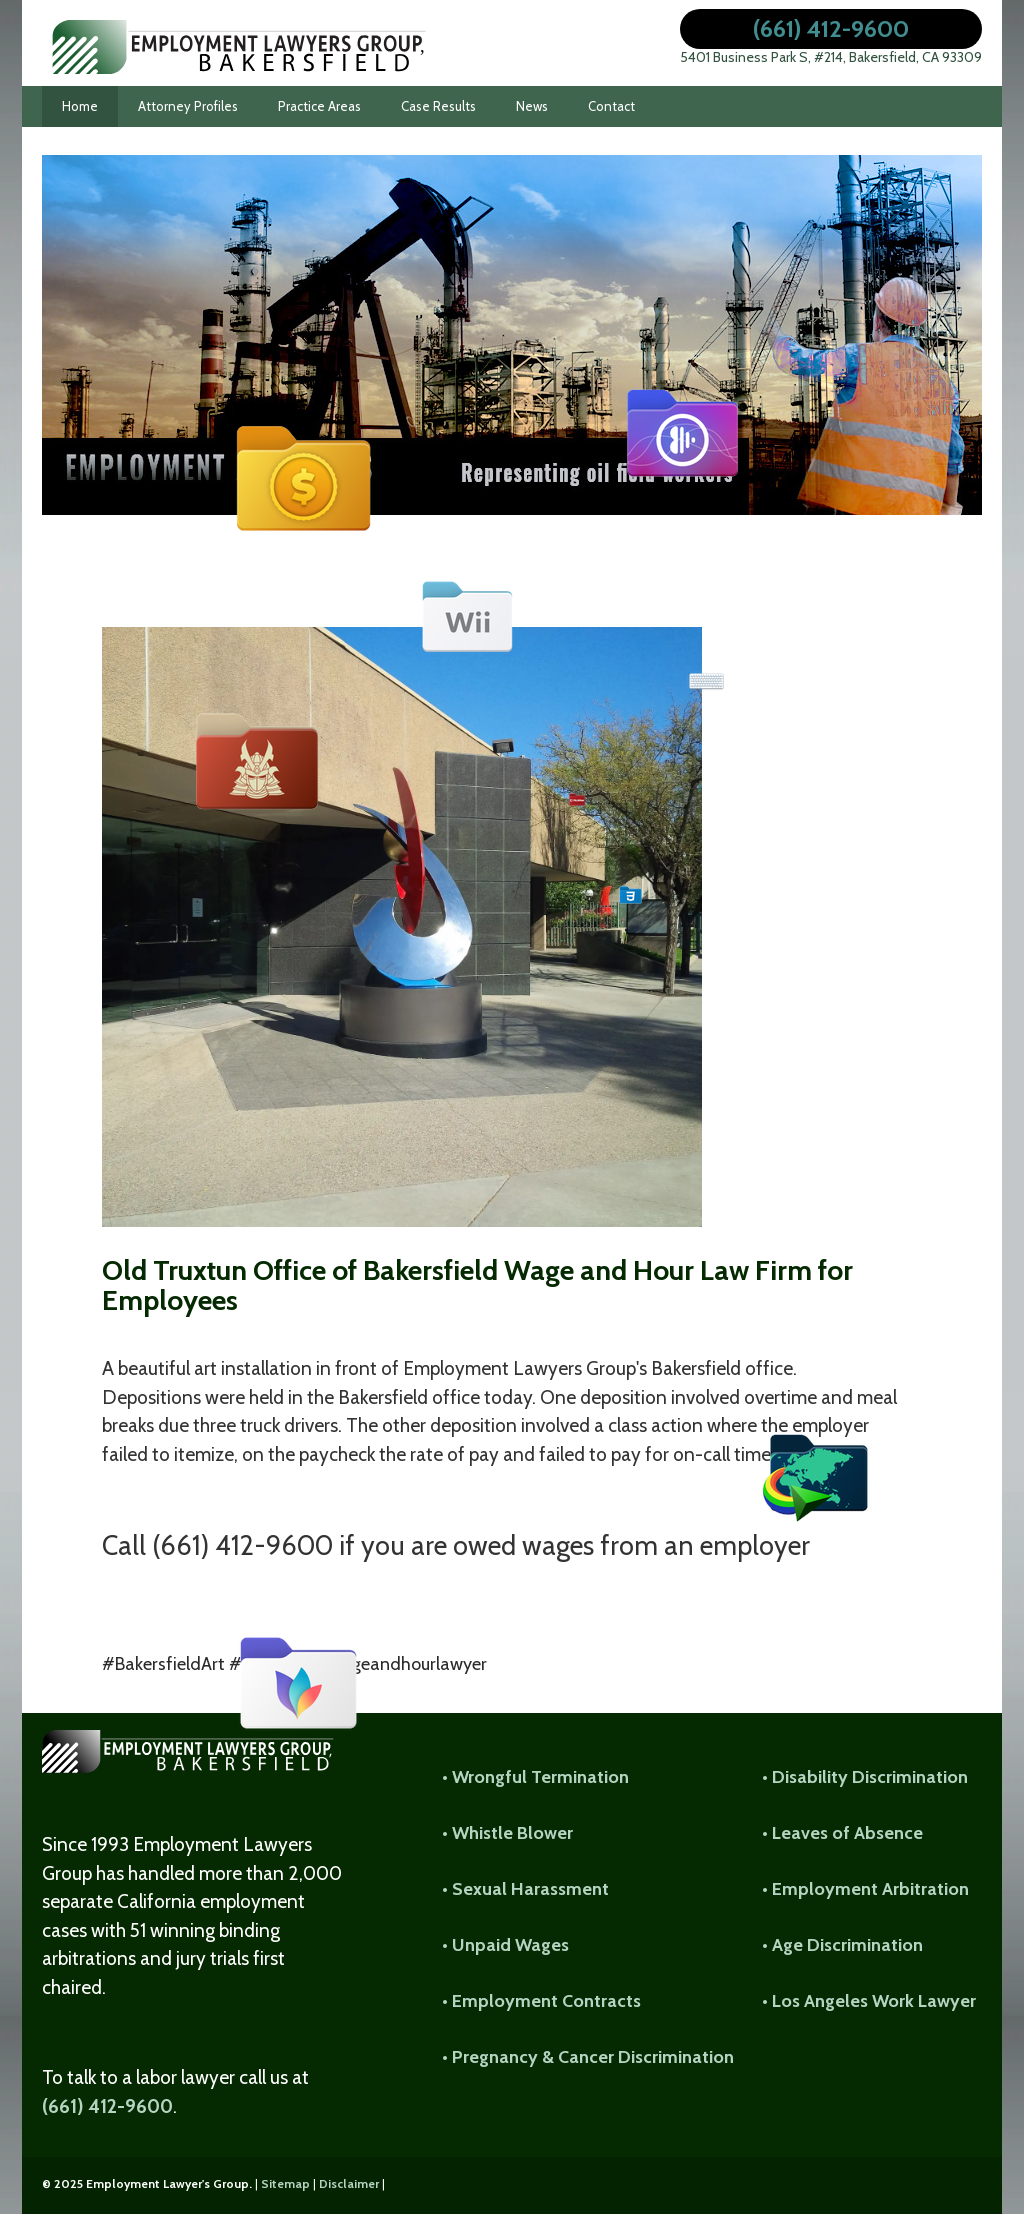 The height and width of the screenshot is (2214, 1024). Describe the element at coordinates (467, 619) in the screenshot. I see `folder for nintendo wii related files and games` at that location.